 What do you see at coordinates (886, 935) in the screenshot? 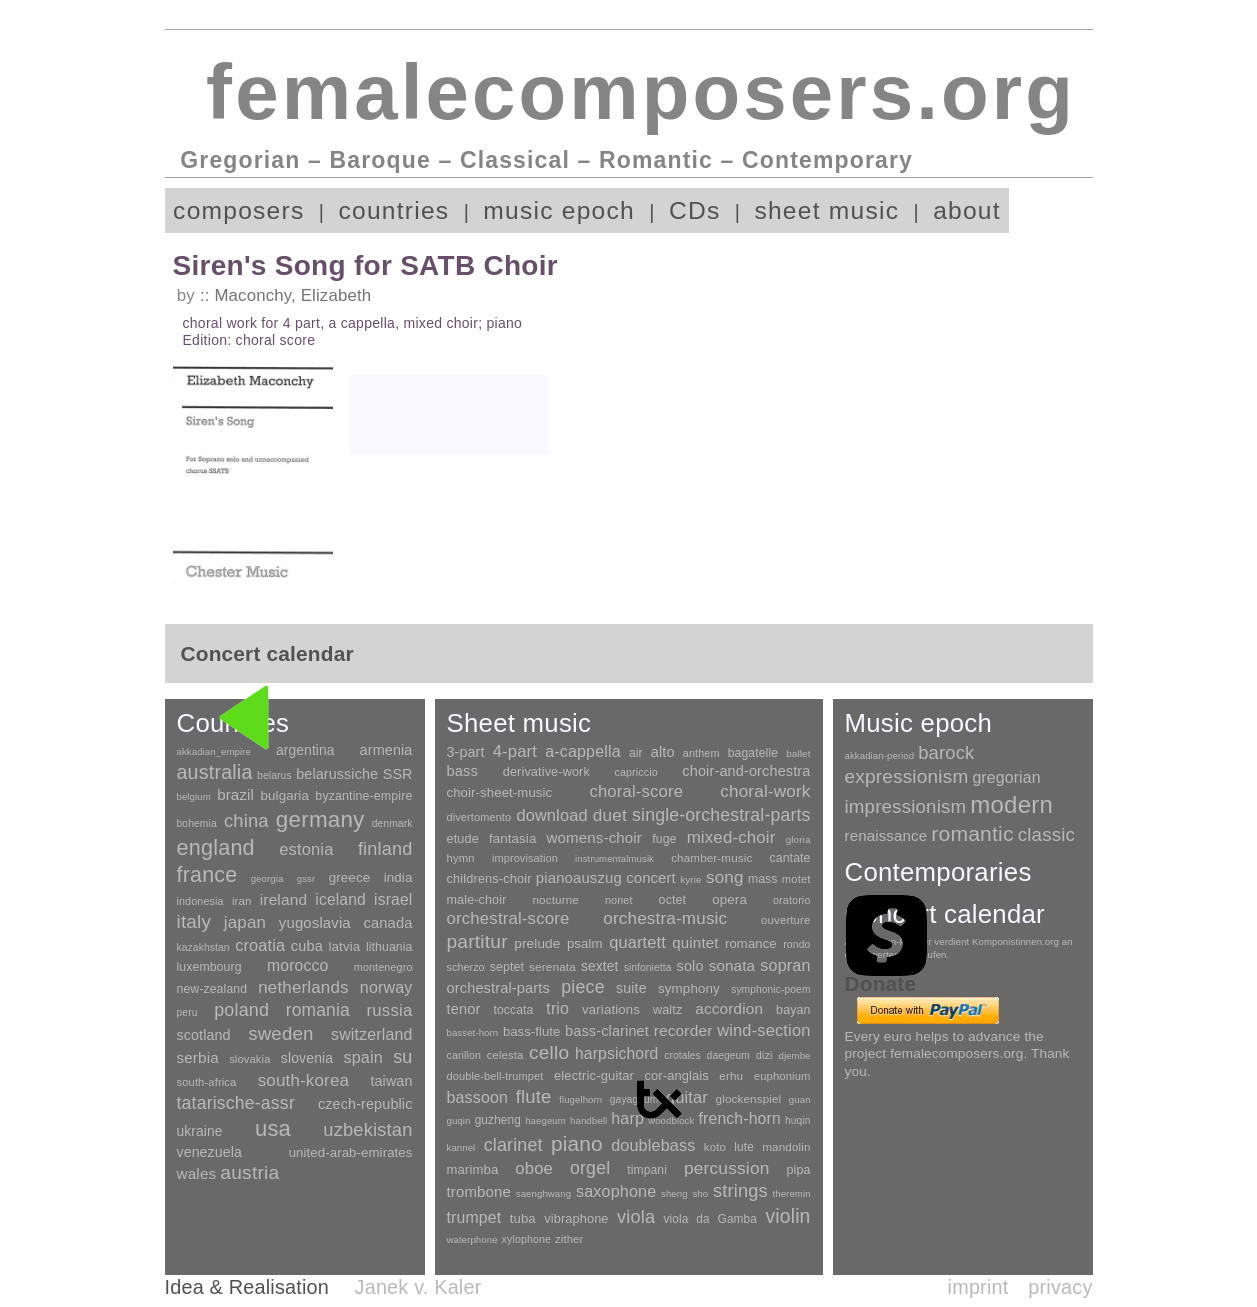
I see `open Cash App` at bounding box center [886, 935].